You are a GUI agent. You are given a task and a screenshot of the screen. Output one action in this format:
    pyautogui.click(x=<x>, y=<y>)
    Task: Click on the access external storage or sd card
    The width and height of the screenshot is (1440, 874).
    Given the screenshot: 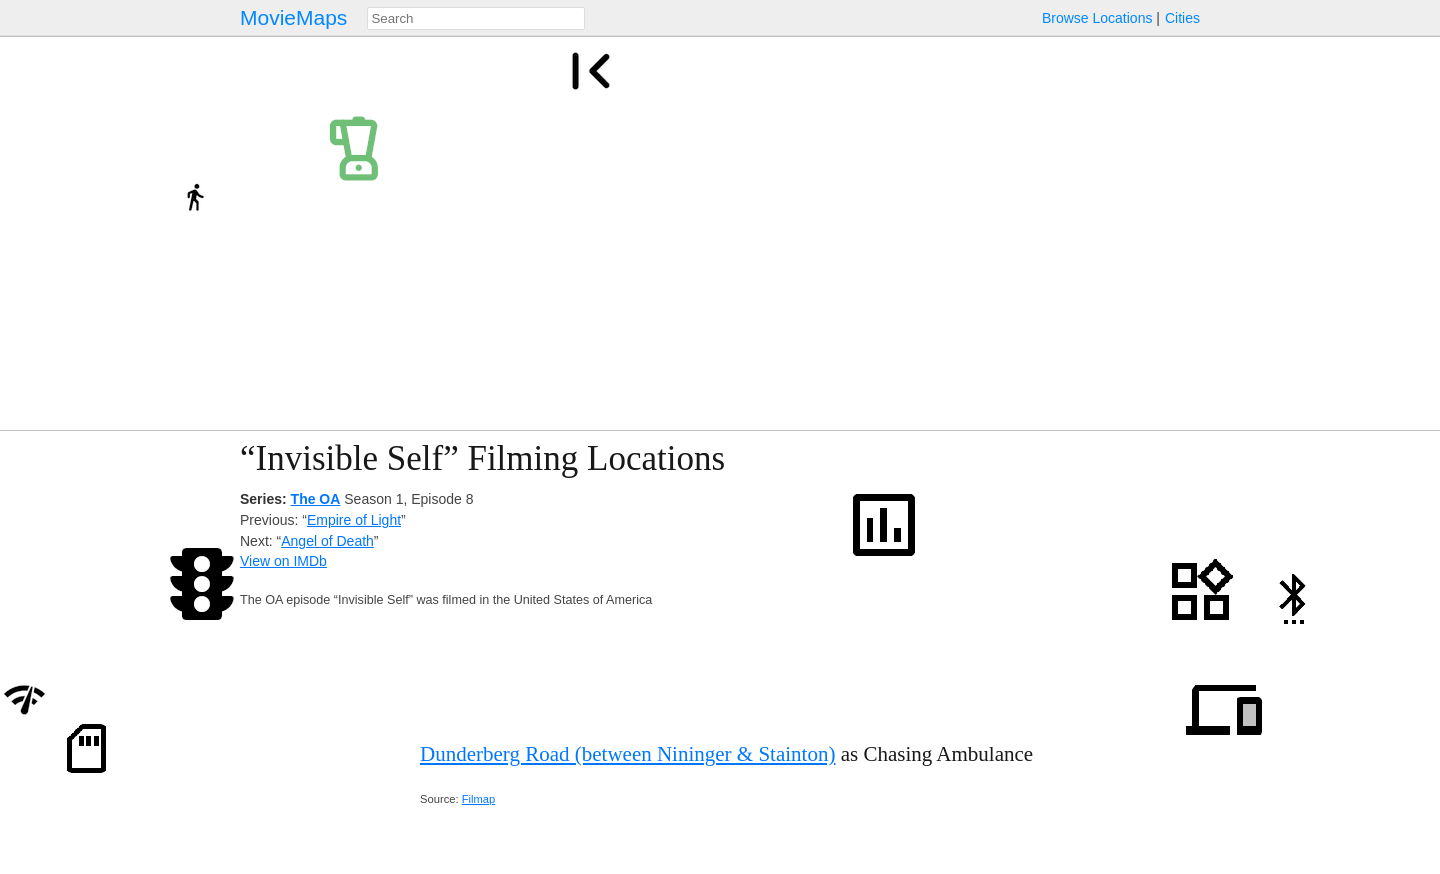 What is the action you would take?
    pyautogui.click(x=86, y=748)
    